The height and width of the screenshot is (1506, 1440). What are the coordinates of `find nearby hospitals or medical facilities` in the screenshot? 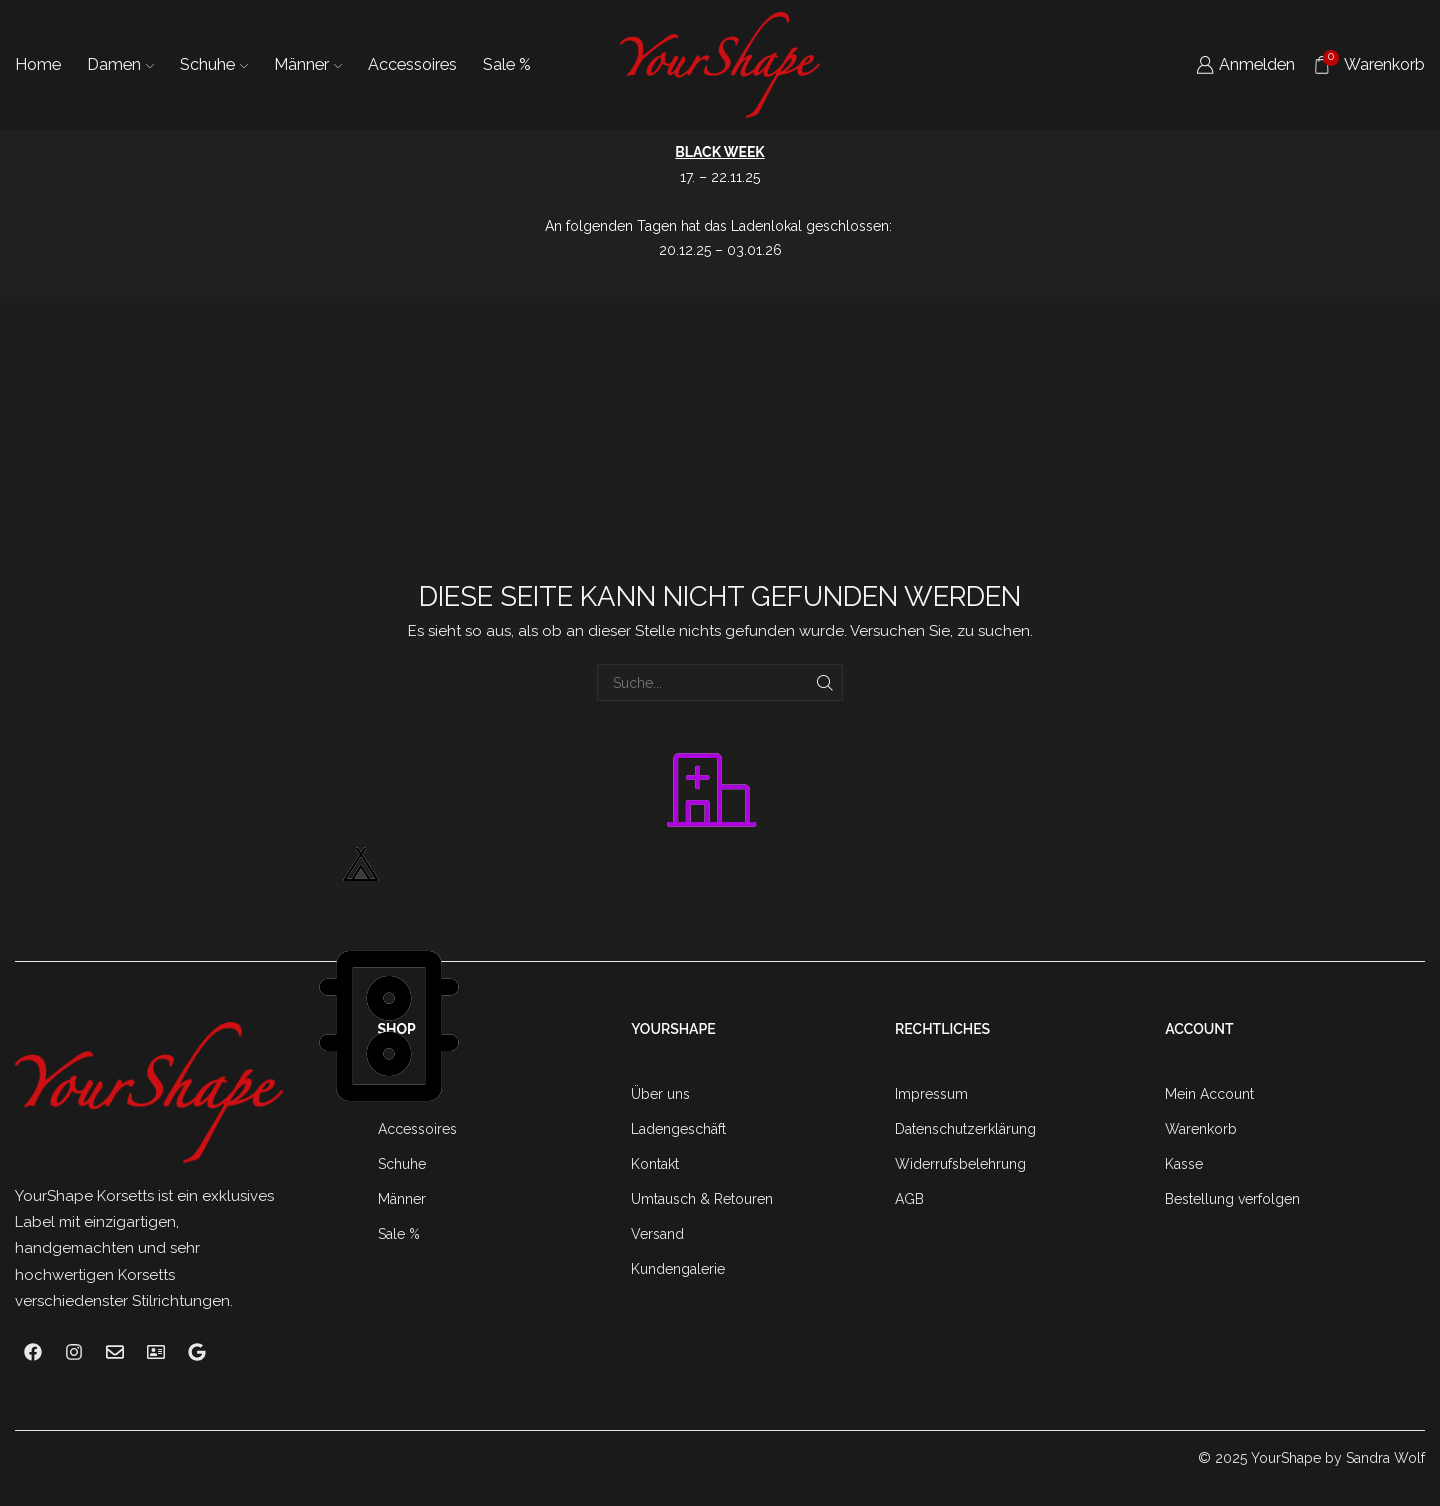 It's located at (707, 790).